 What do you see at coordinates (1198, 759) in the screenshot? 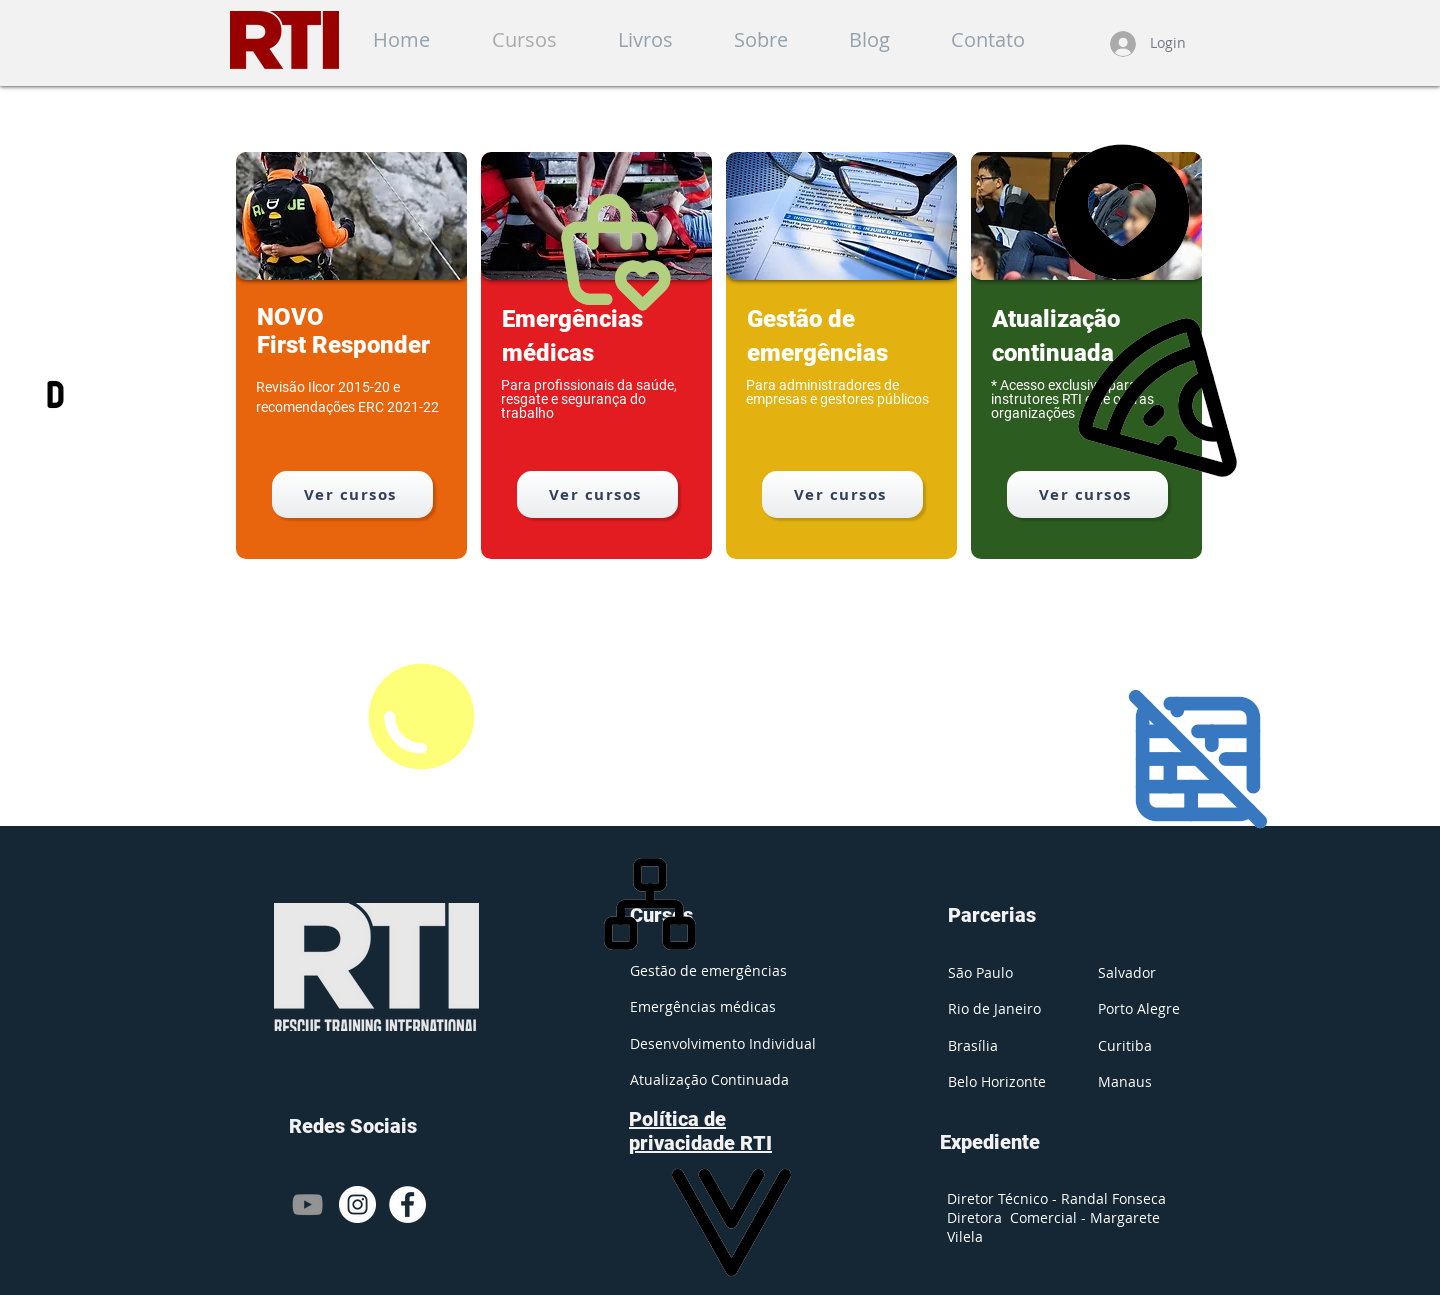
I see `disable wall or barrier feature` at bounding box center [1198, 759].